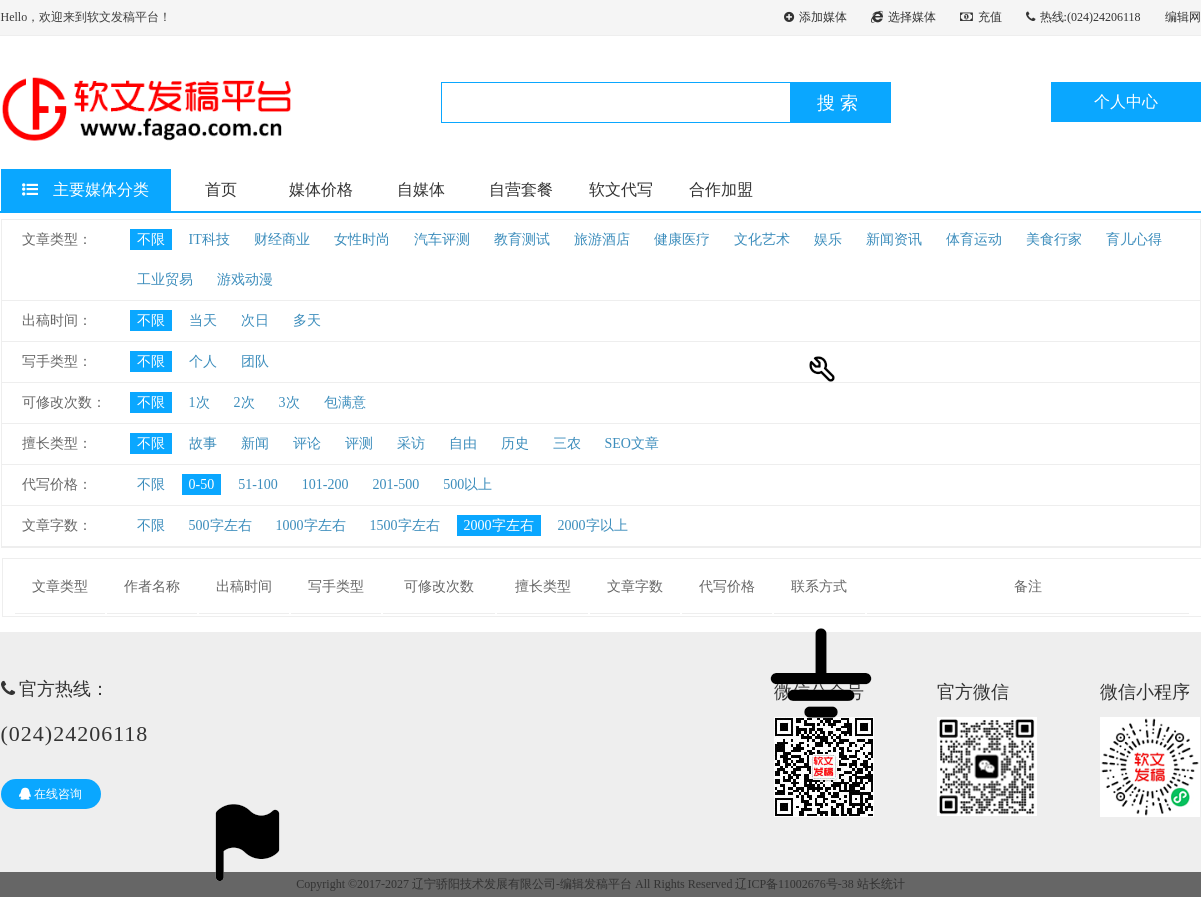 This screenshot has width=1201, height=897. What do you see at coordinates (247, 841) in the screenshot?
I see `flag or mark an item for follow-up` at bounding box center [247, 841].